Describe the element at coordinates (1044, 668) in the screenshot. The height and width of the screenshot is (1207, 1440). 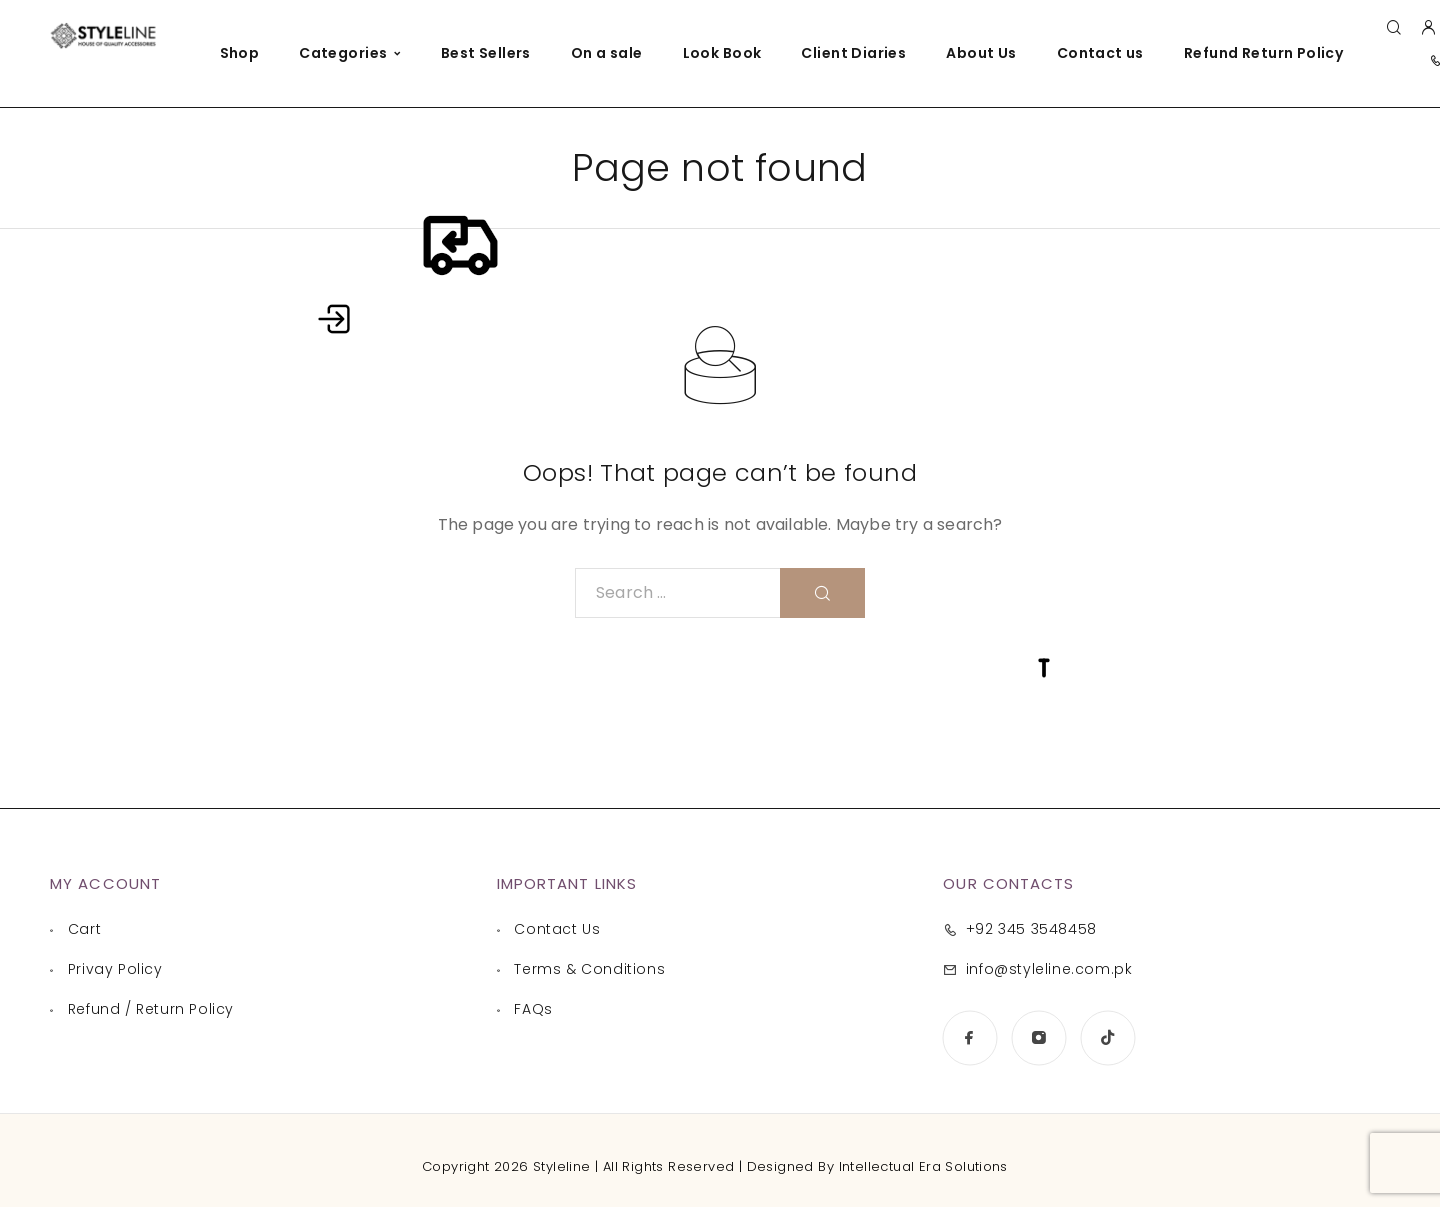
I see `text formatting option for title case` at that location.